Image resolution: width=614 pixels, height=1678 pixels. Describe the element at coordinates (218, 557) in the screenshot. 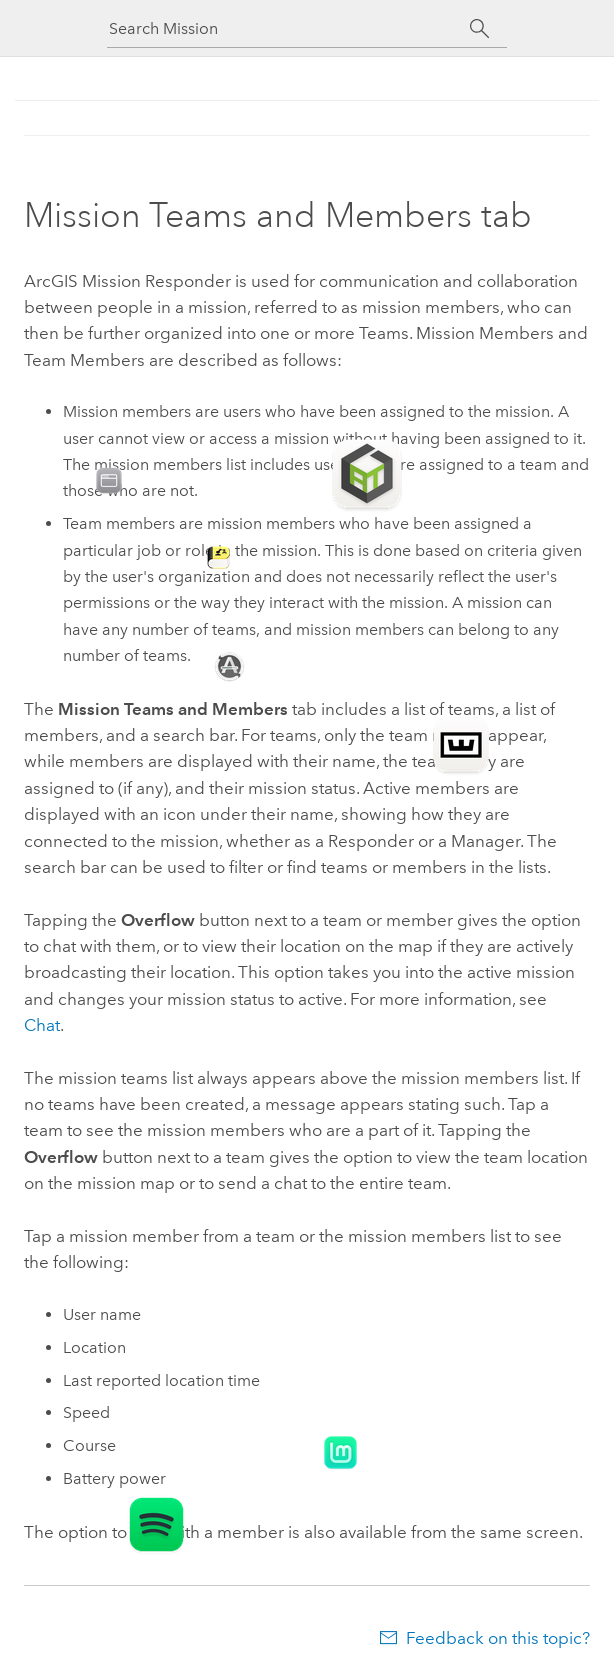

I see `open the manuals app` at that location.